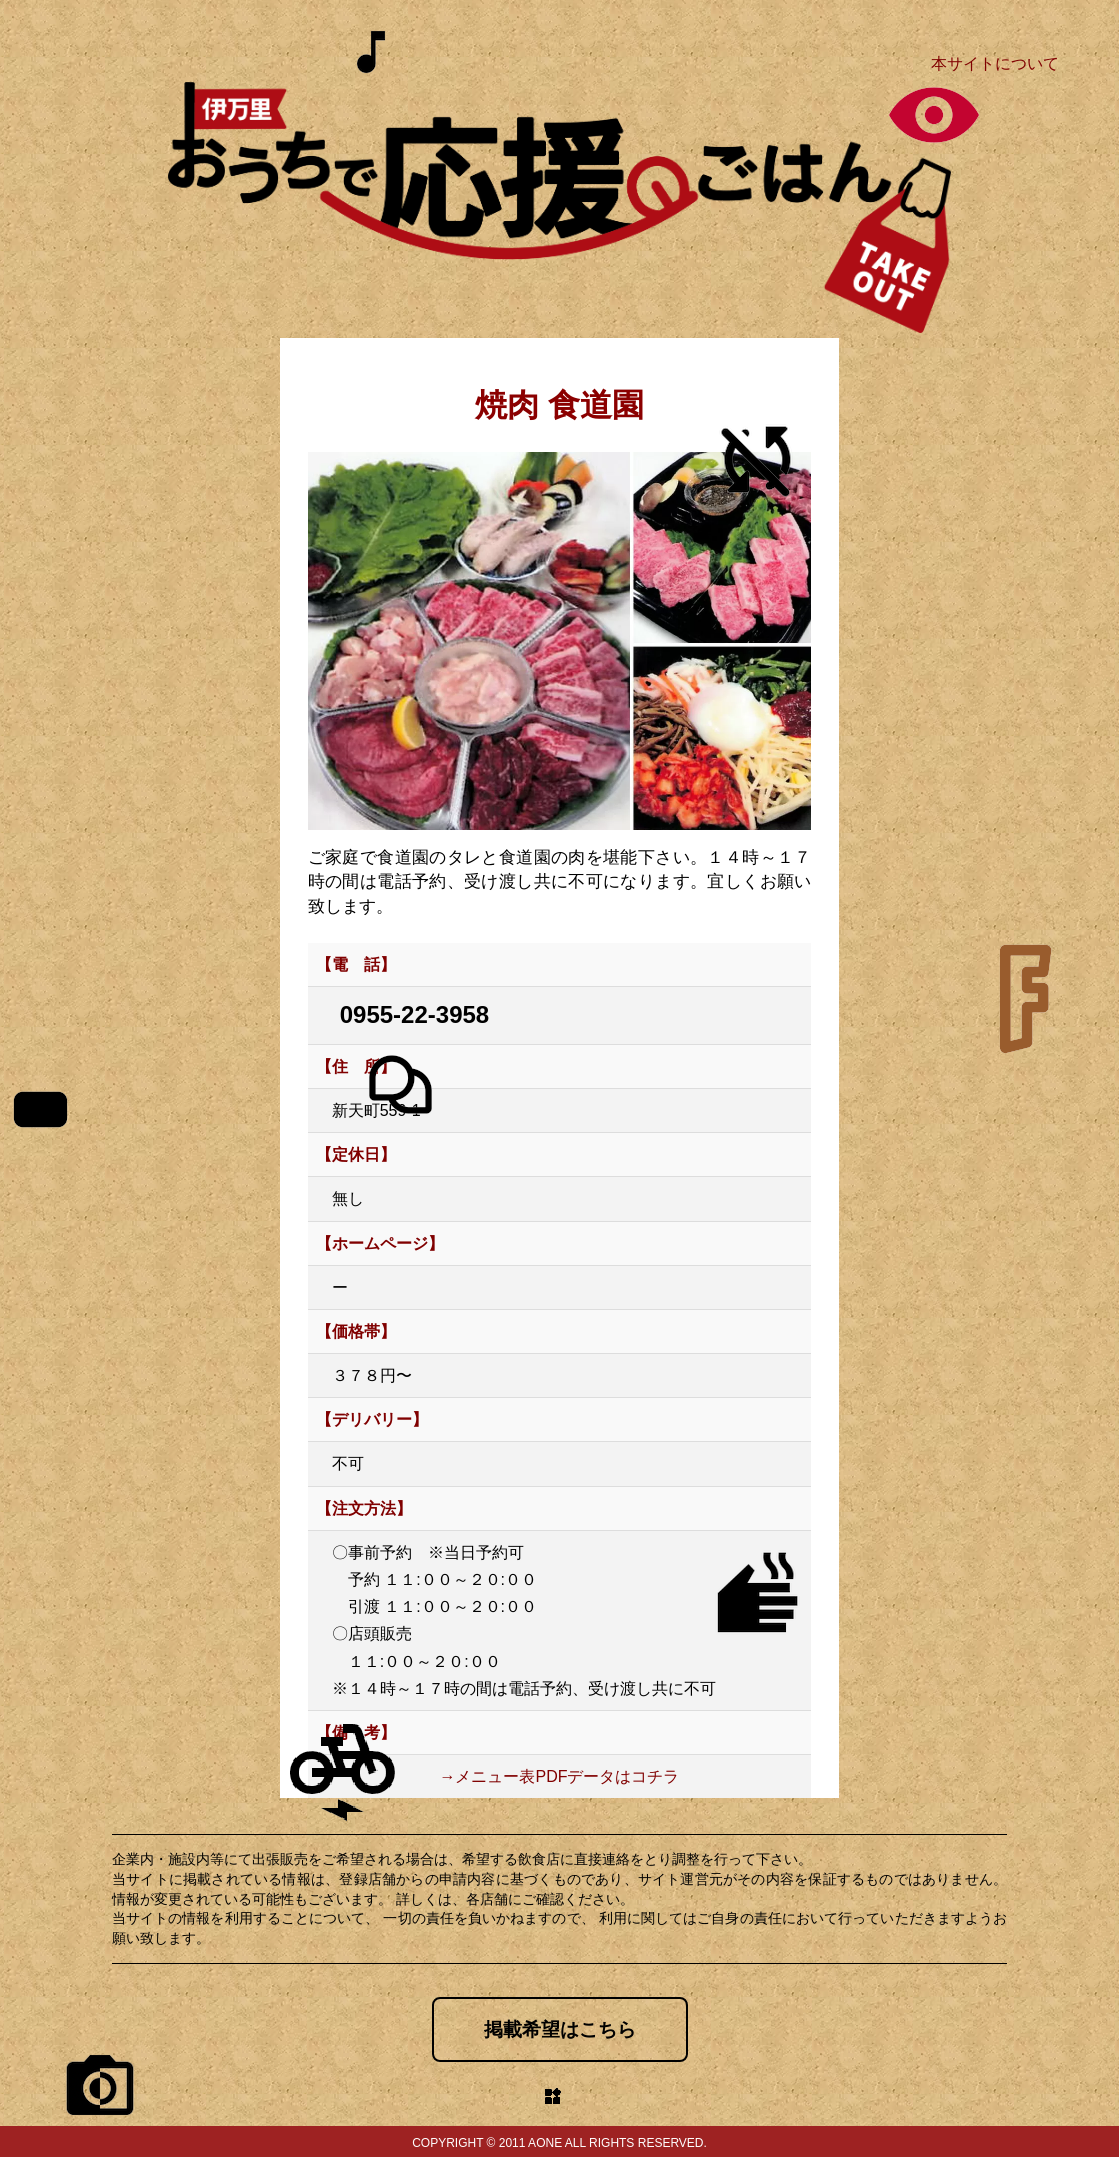  What do you see at coordinates (400, 1084) in the screenshot?
I see `open chat or messaging` at bounding box center [400, 1084].